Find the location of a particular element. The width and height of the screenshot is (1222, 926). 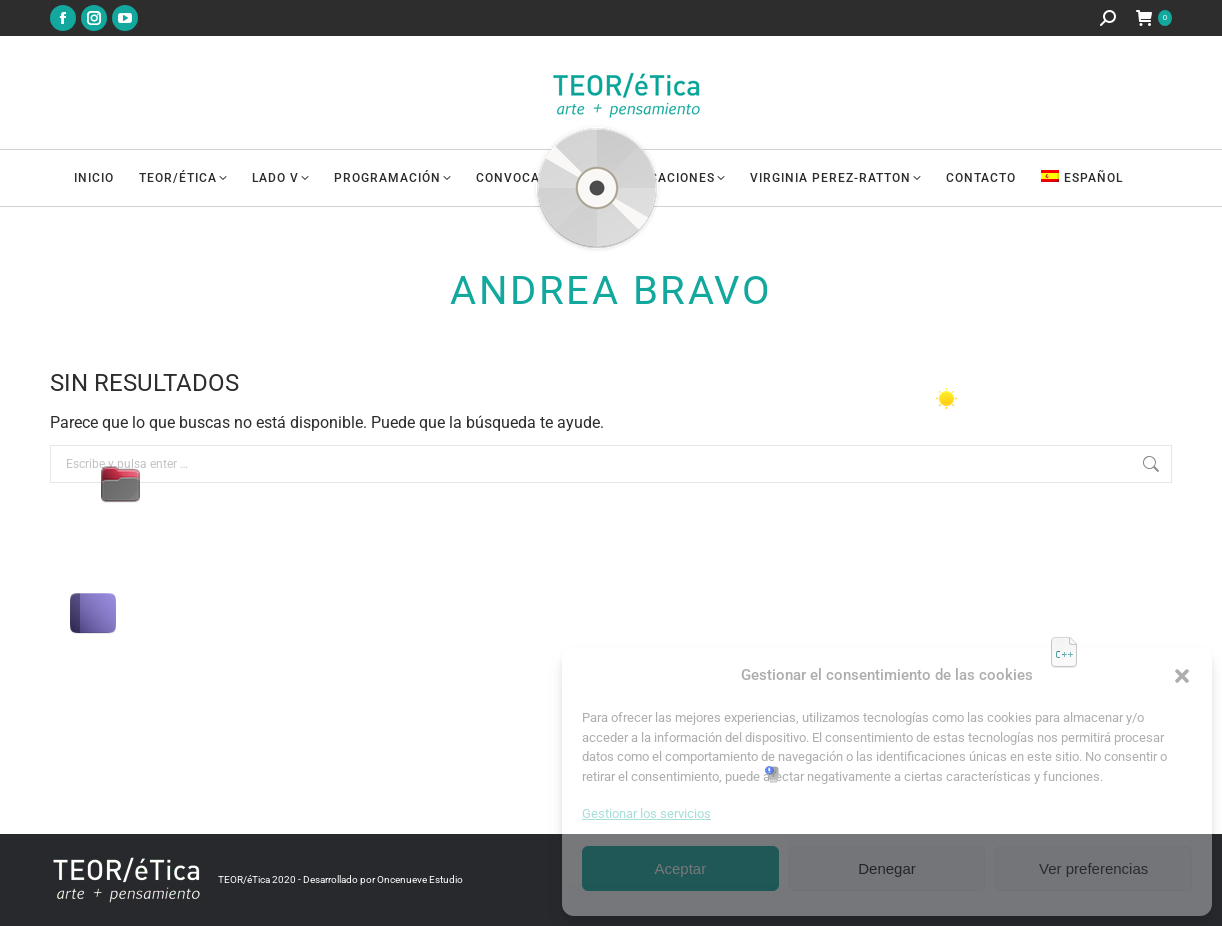

drop files here to move them into this folder is located at coordinates (120, 483).